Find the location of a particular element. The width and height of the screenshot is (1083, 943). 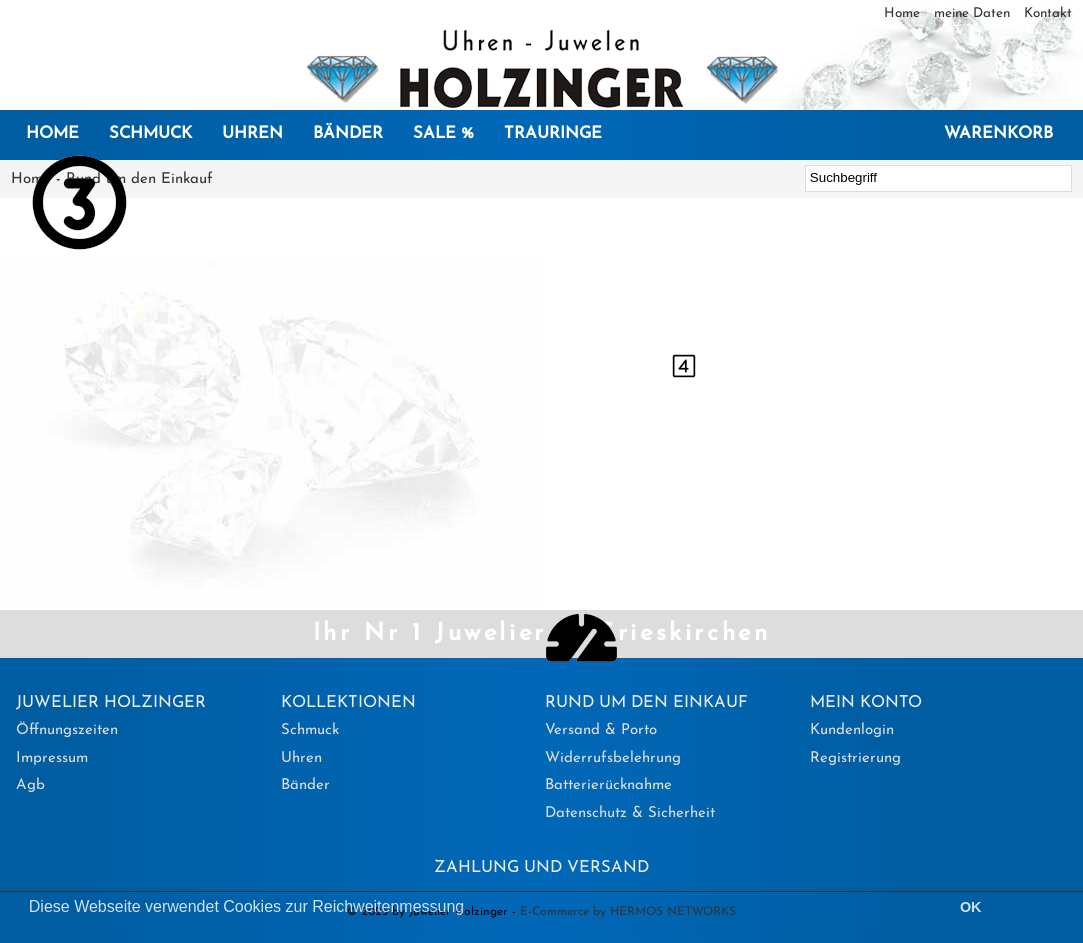

view performance metrics or speed is located at coordinates (581, 641).